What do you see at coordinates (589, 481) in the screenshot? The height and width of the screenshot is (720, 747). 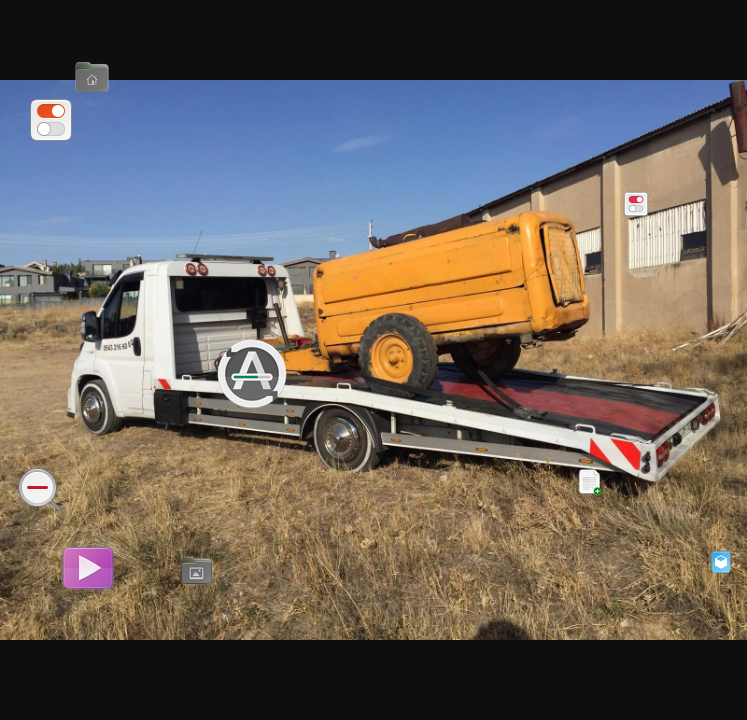 I see `create a new document` at bounding box center [589, 481].